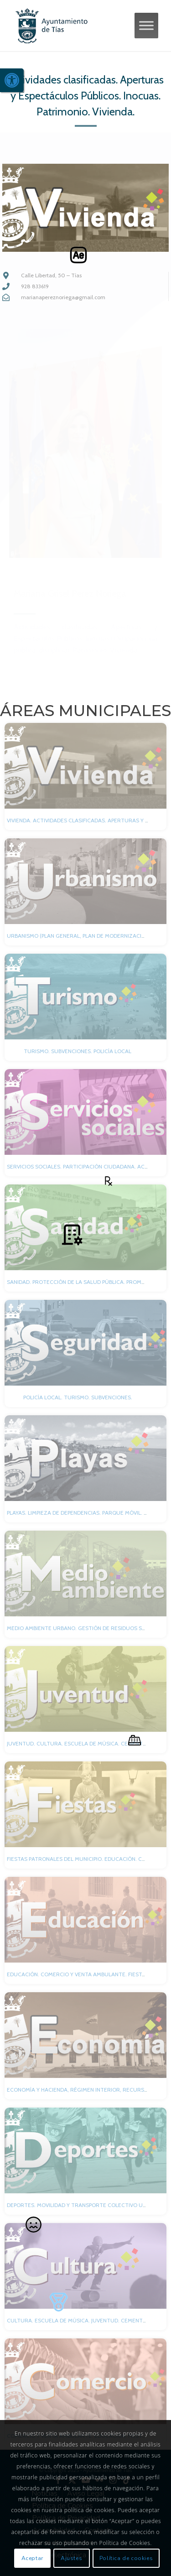 Image resolution: width=171 pixels, height=2576 pixels. Describe the element at coordinates (33, 2224) in the screenshot. I see `indicates nervous or anxious status` at that location.